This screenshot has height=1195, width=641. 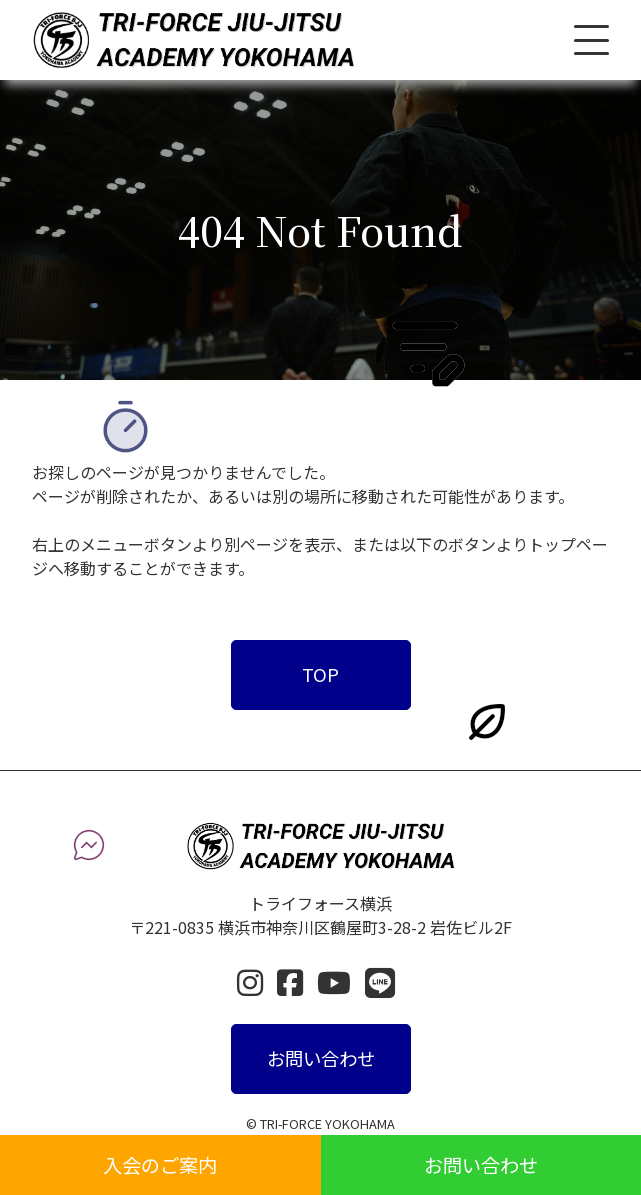 I want to click on set a countdown timer, so click(x=125, y=428).